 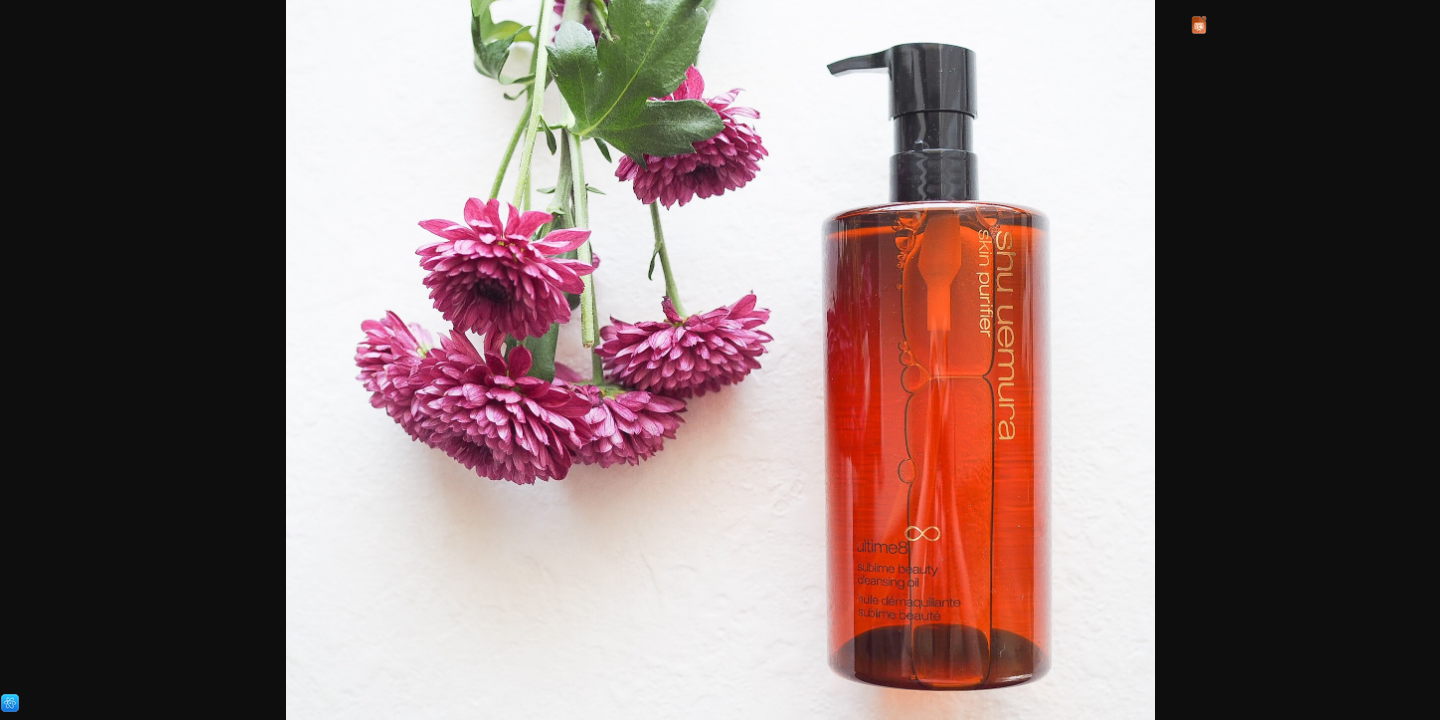 I want to click on open atom text editor, so click(x=10, y=703).